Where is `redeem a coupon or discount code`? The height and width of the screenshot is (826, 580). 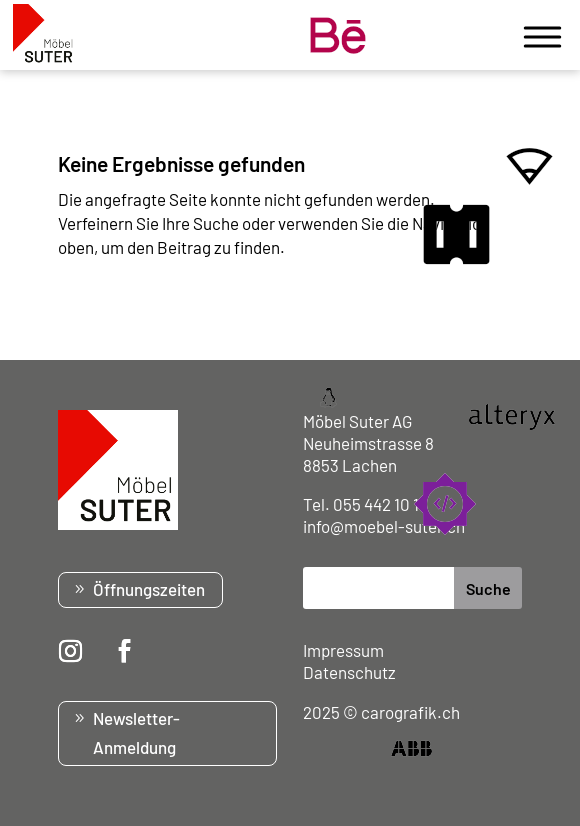
redeem a coupon or discount code is located at coordinates (456, 234).